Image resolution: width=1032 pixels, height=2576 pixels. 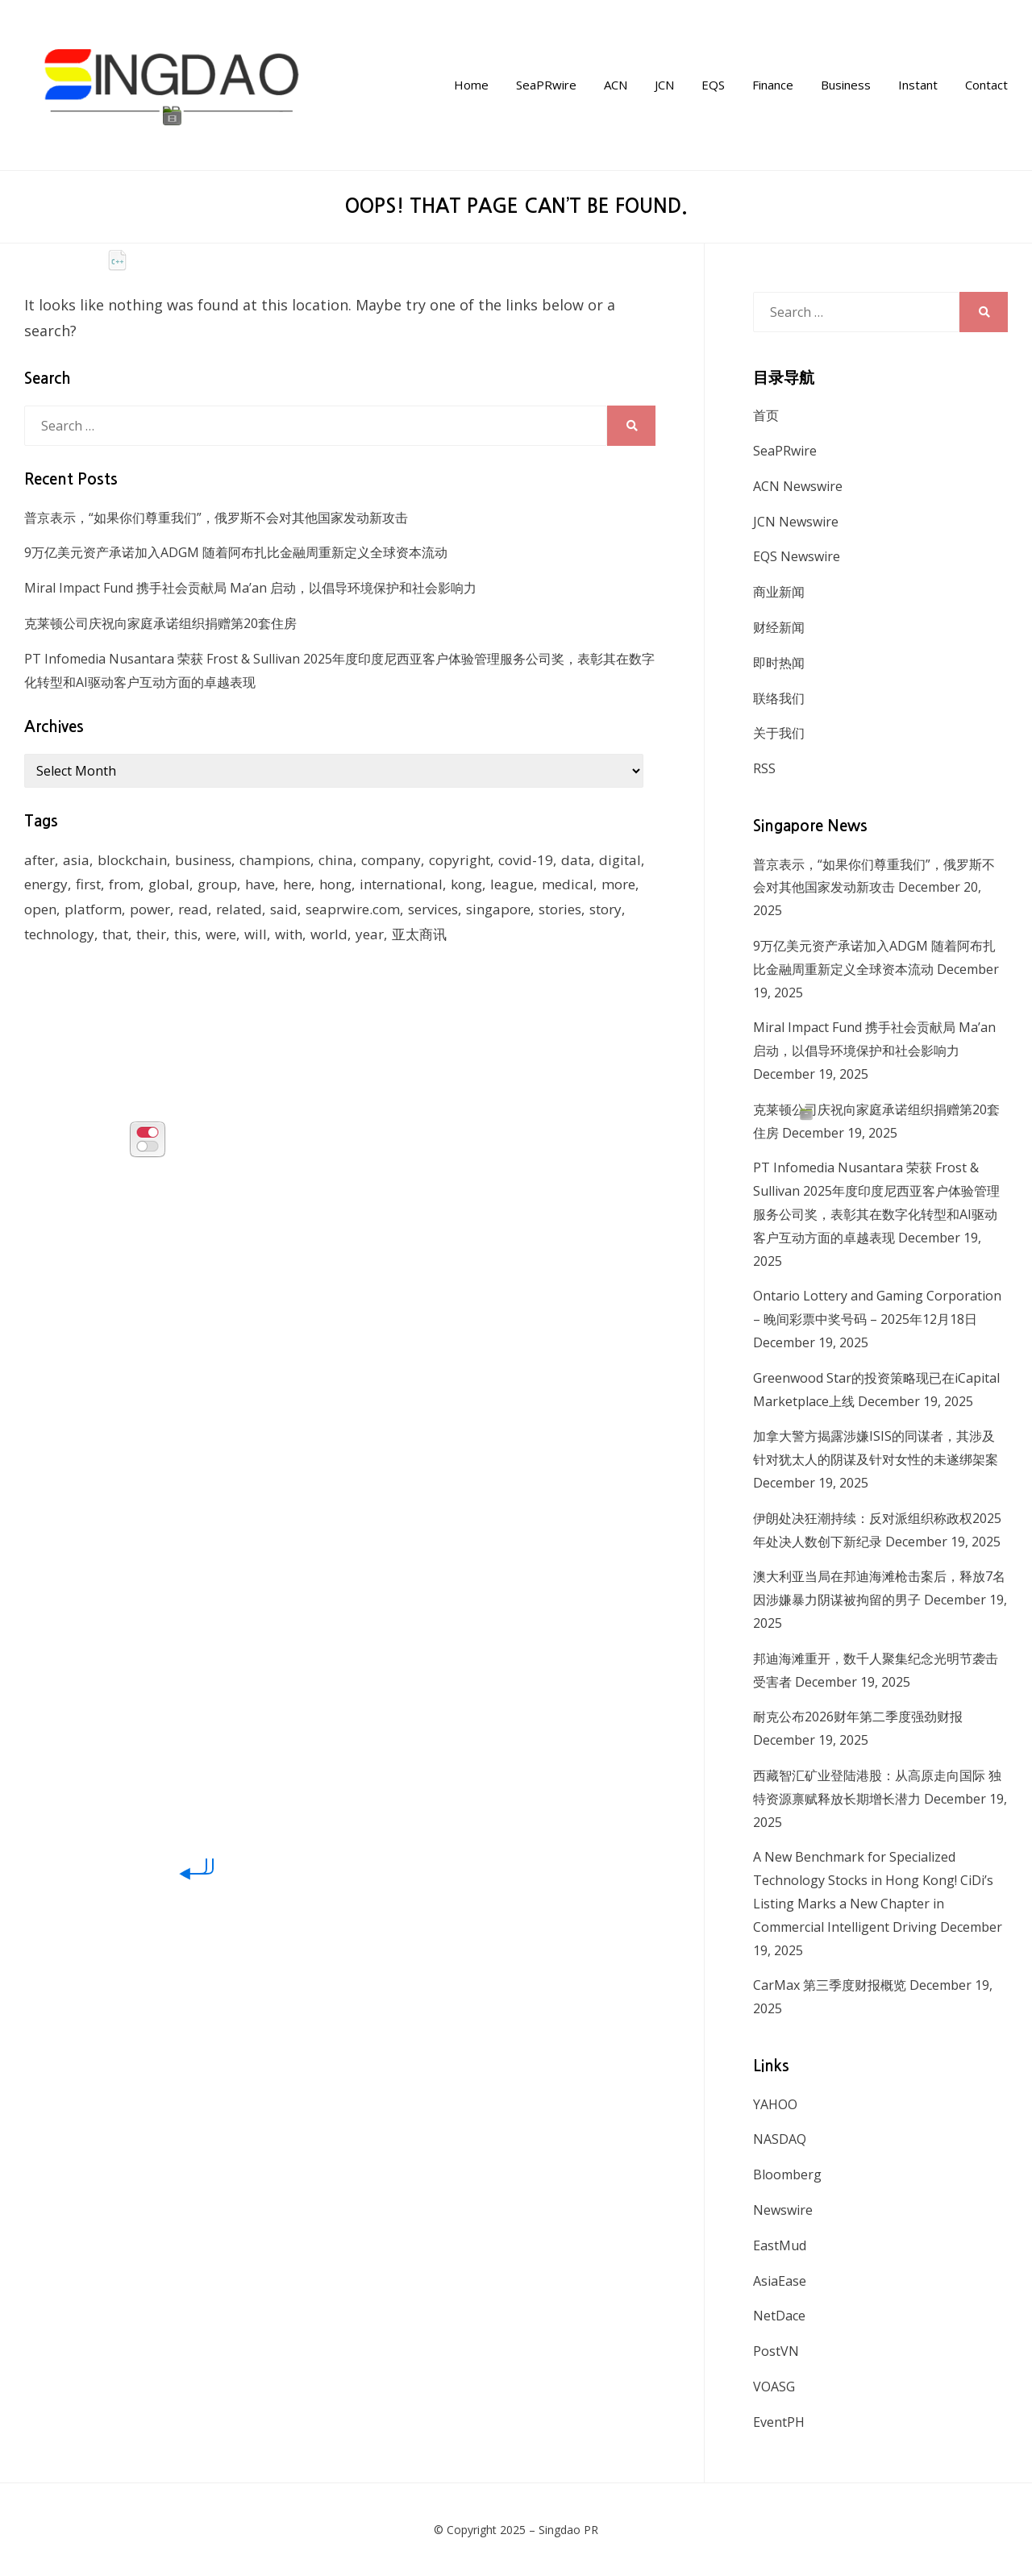 What do you see at coordinates (172, 116) in the screenshot?
I see `open your videos folder` at bounding box center [172, 116].